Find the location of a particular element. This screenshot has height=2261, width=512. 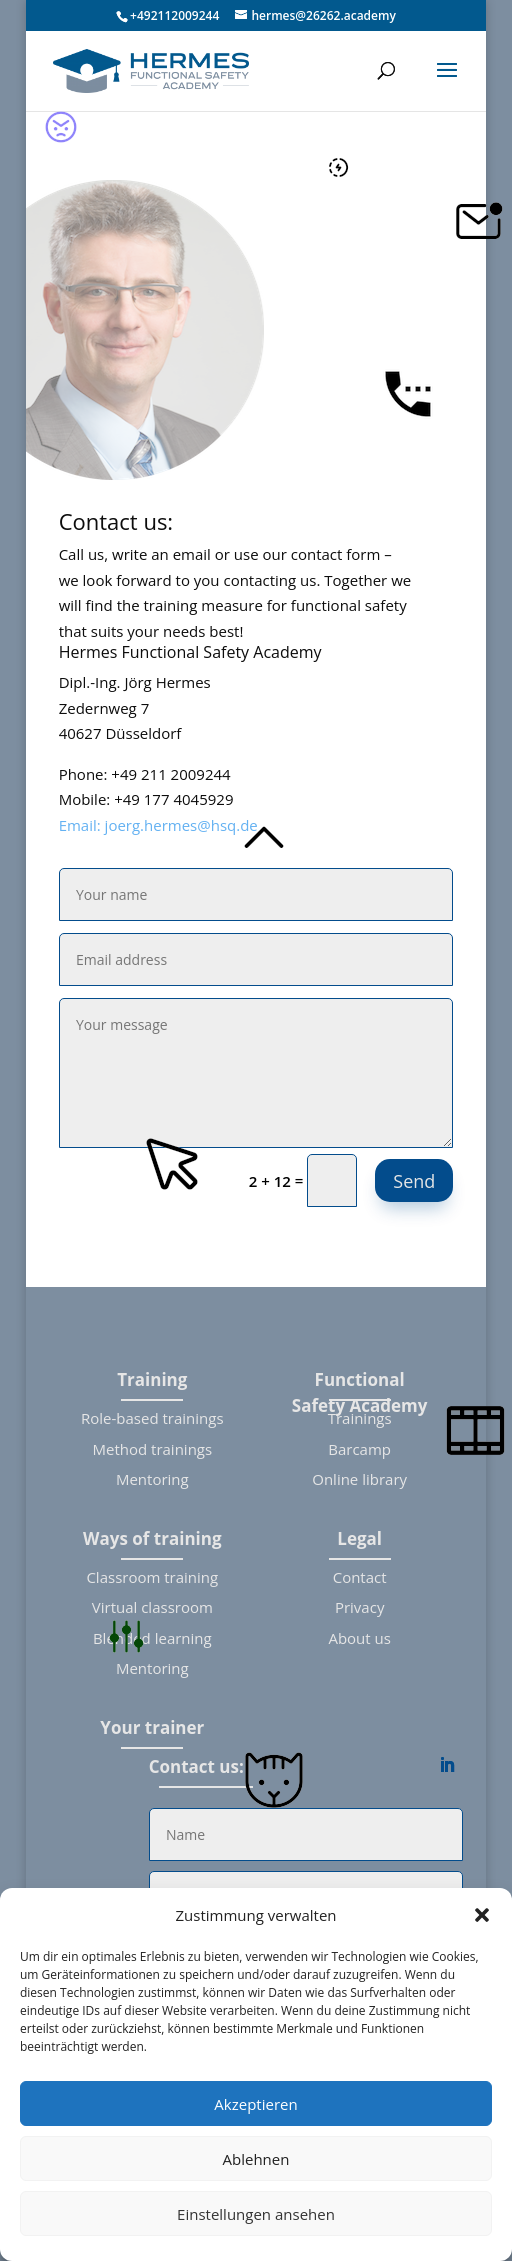

charging in progress is located at coordinates (338, 167).